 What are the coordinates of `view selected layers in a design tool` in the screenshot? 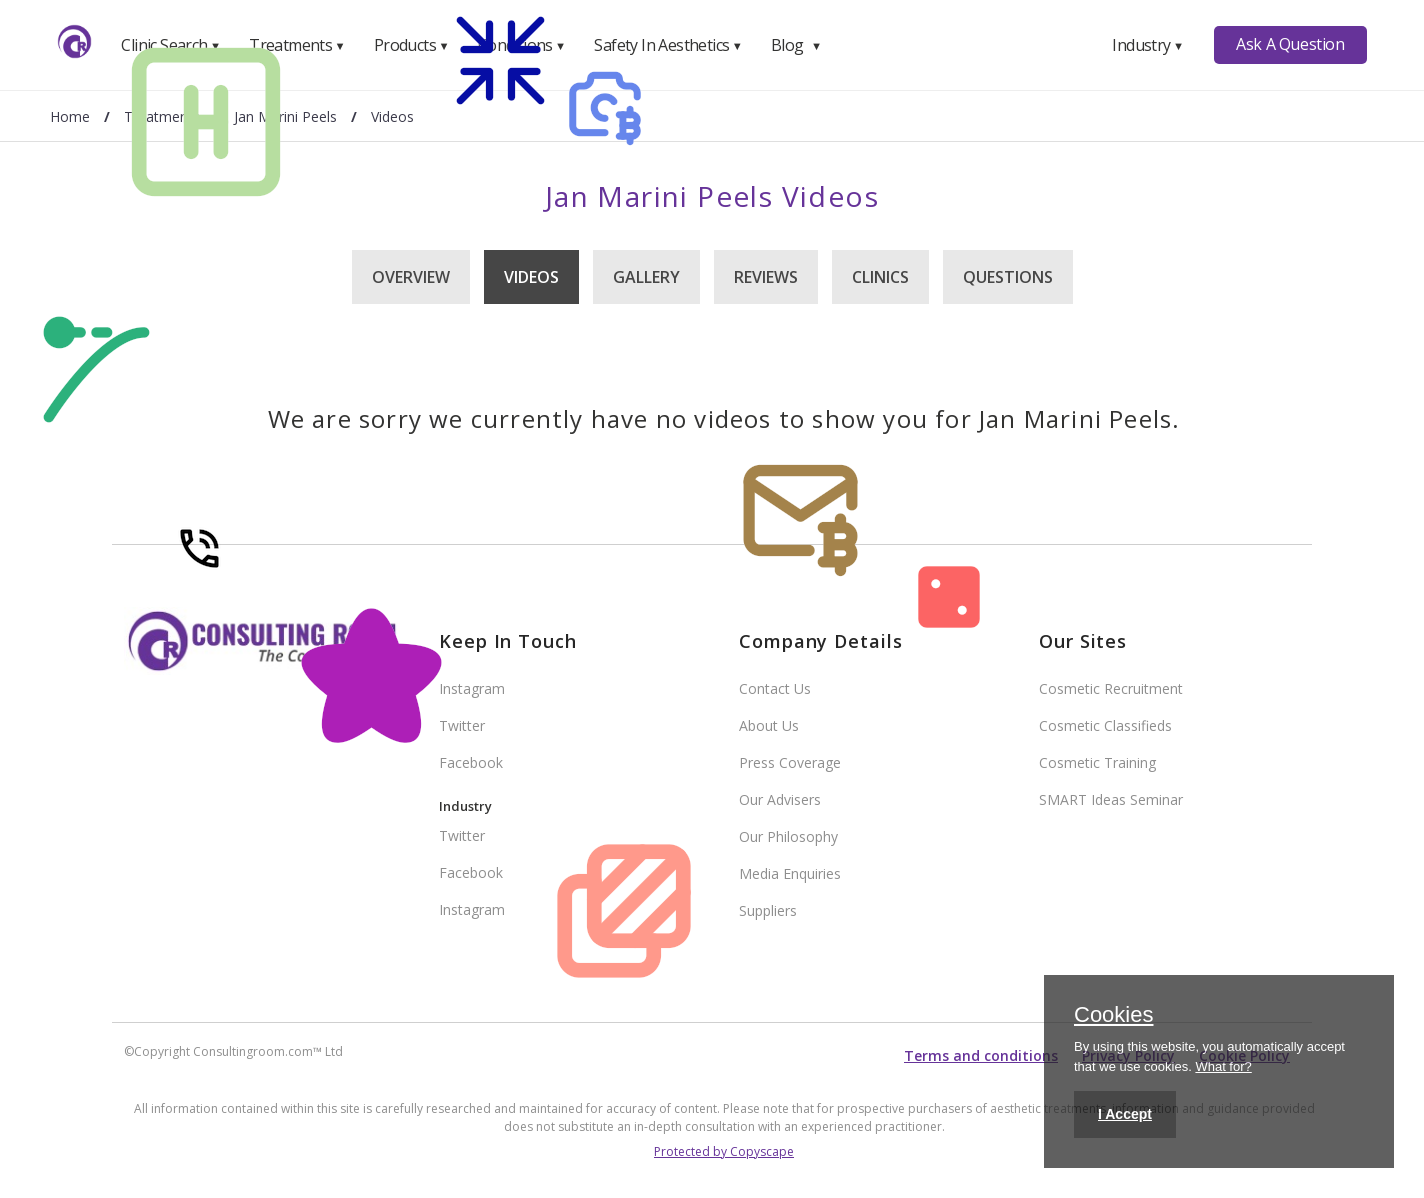 It's located at (624, 911).